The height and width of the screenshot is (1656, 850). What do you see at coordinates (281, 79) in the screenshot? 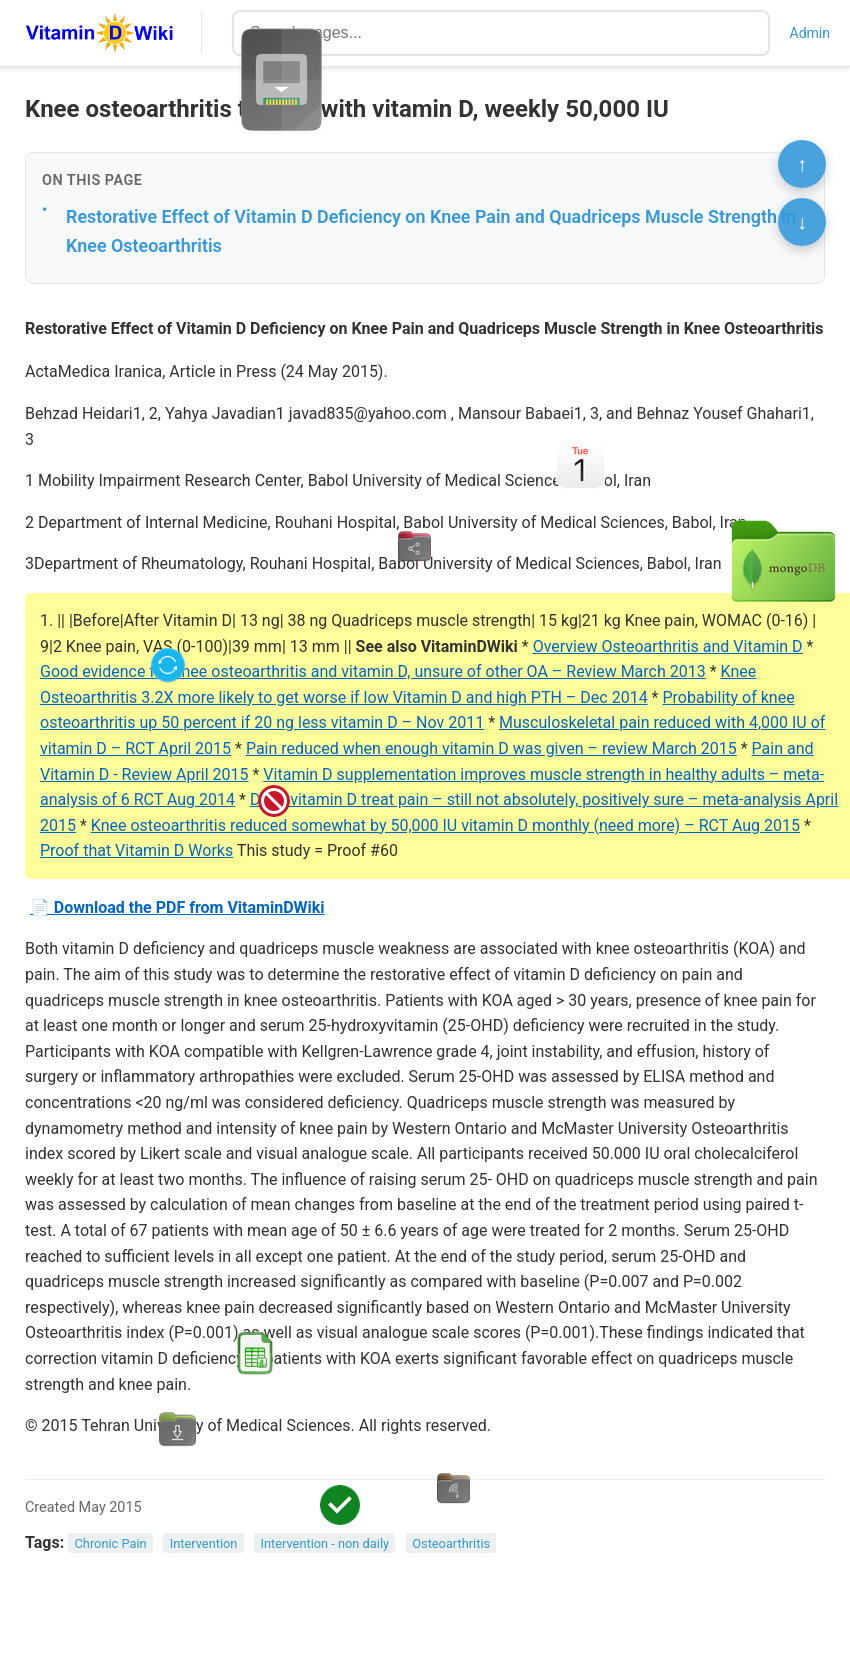
I see `gameboy ROM file type indicator` at bounding box center [281, 79].